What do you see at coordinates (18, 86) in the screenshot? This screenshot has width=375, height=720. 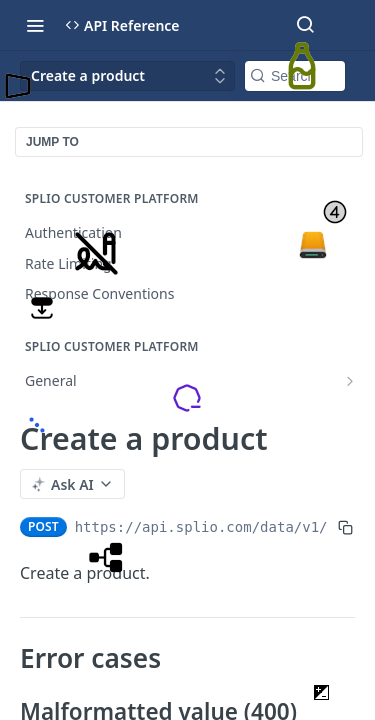 I see `skew or shear object horizontally` at bounding box center [18, 86].